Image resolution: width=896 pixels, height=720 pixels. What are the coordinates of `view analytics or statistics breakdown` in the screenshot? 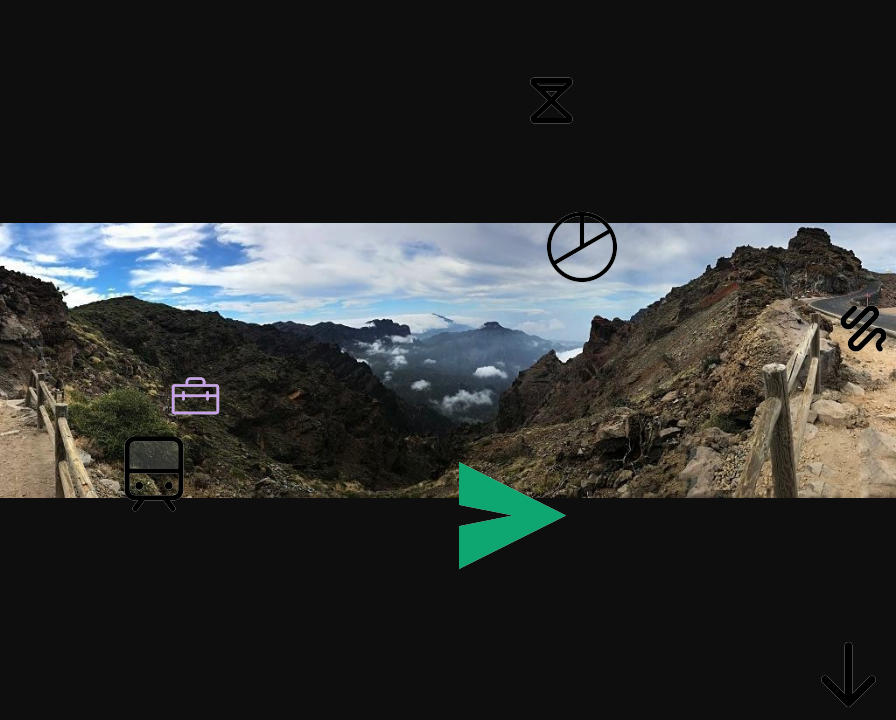 It's located at (582, 247).